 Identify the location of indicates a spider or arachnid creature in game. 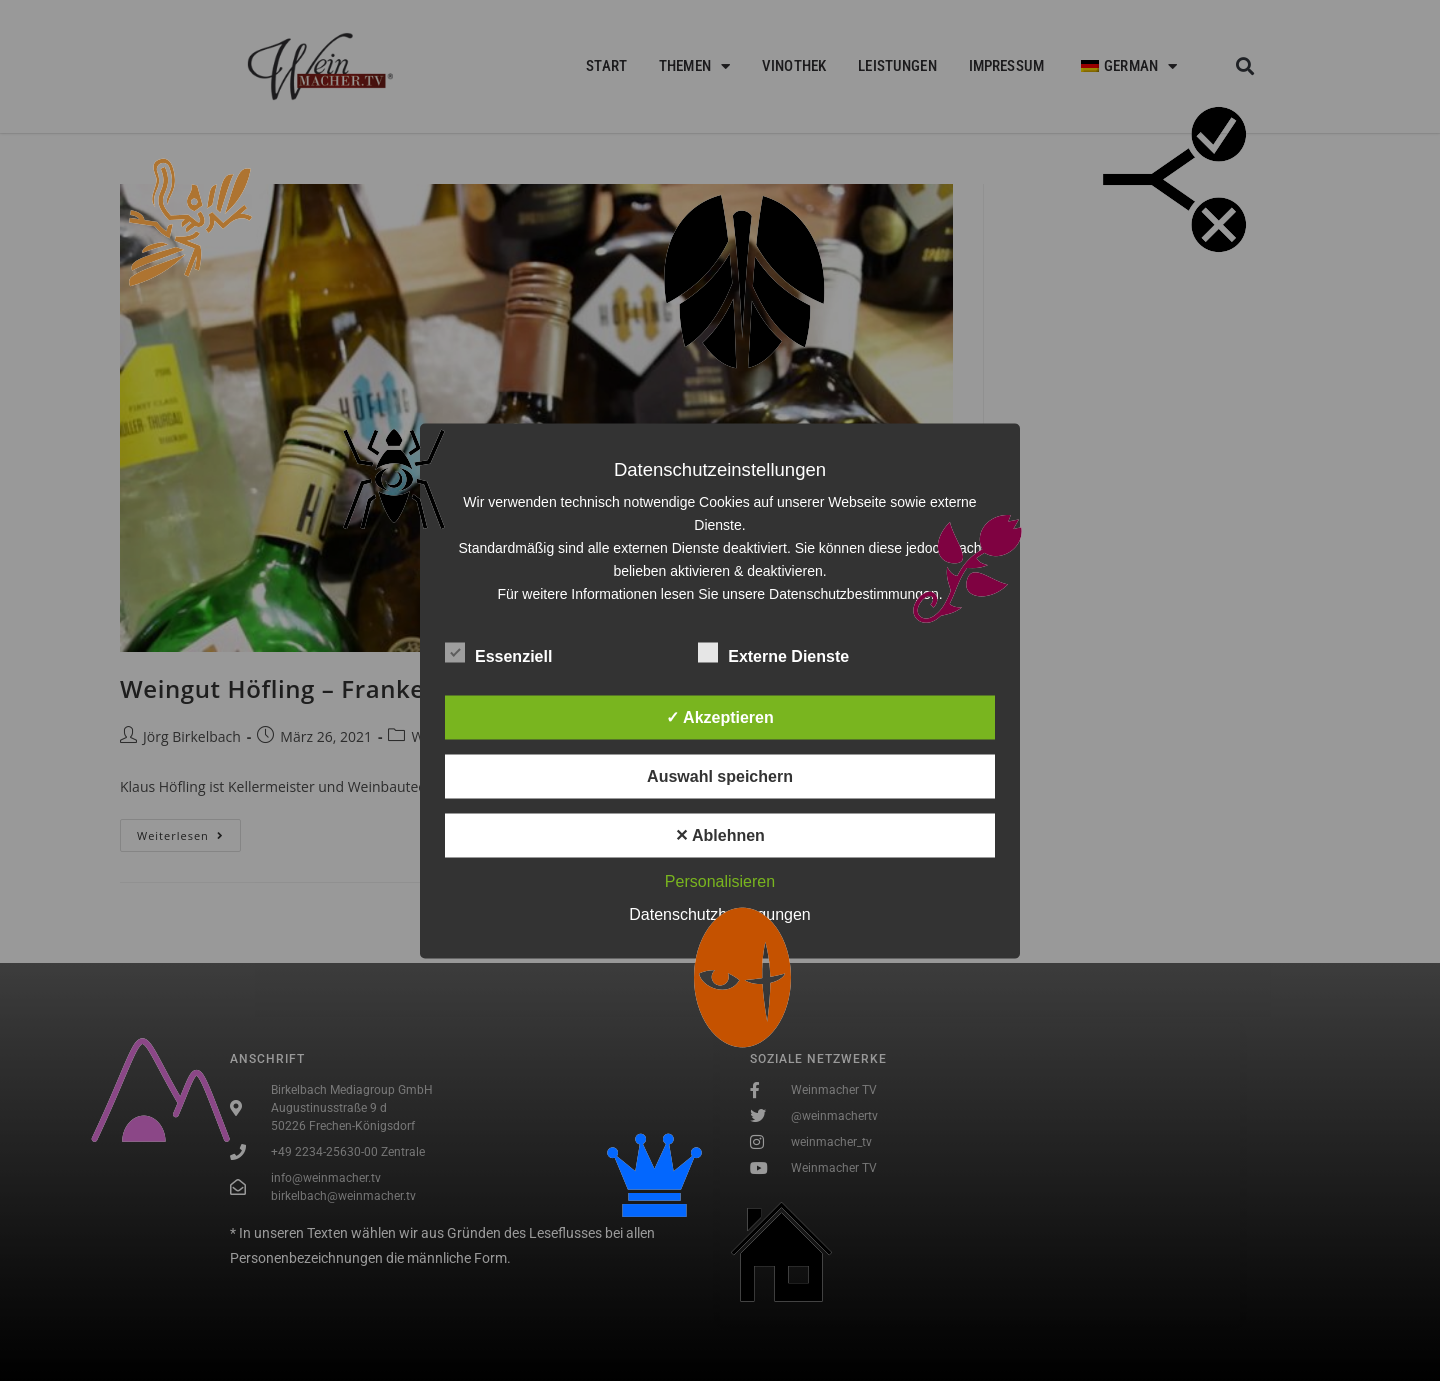
(394, 479).